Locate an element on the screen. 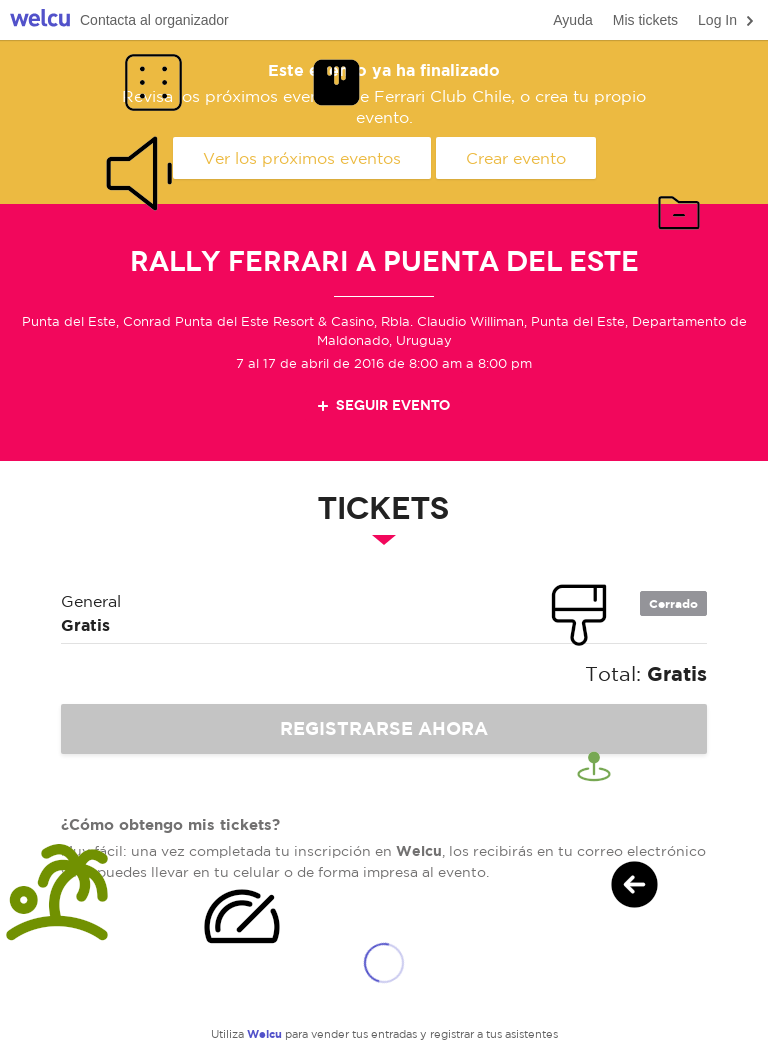 This screenshot has height=1055, width=768. go back to the previous screen is located at coordinates (634, 884).